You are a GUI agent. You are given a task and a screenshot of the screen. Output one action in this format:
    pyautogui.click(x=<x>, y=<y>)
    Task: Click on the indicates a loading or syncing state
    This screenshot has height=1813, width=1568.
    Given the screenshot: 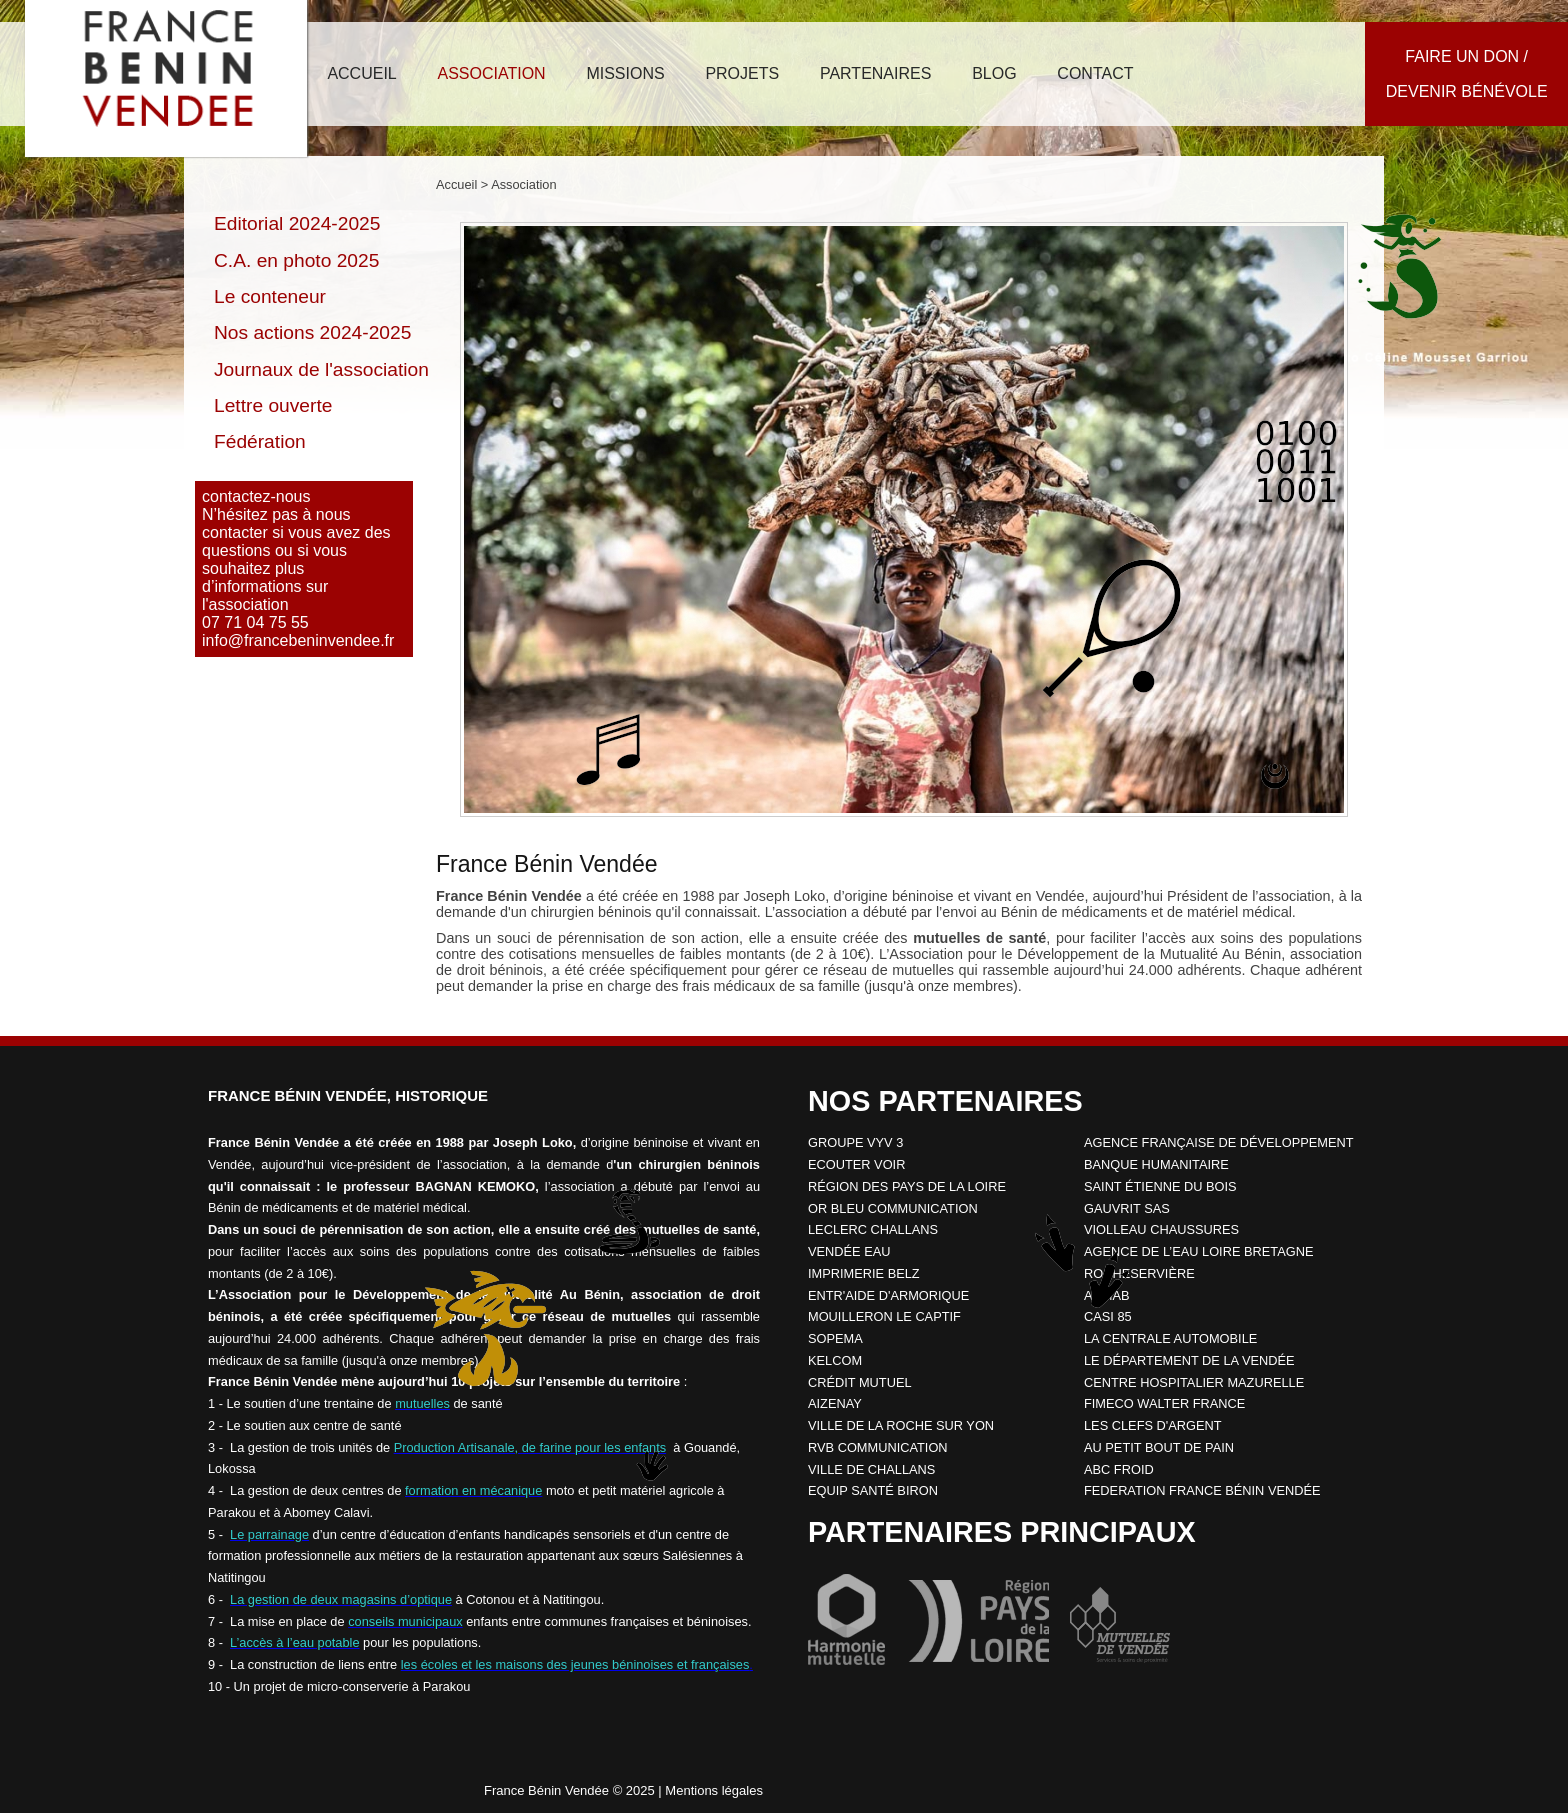 What is the action you would take?
    pyautogui.click(x=1275, y=776)
    